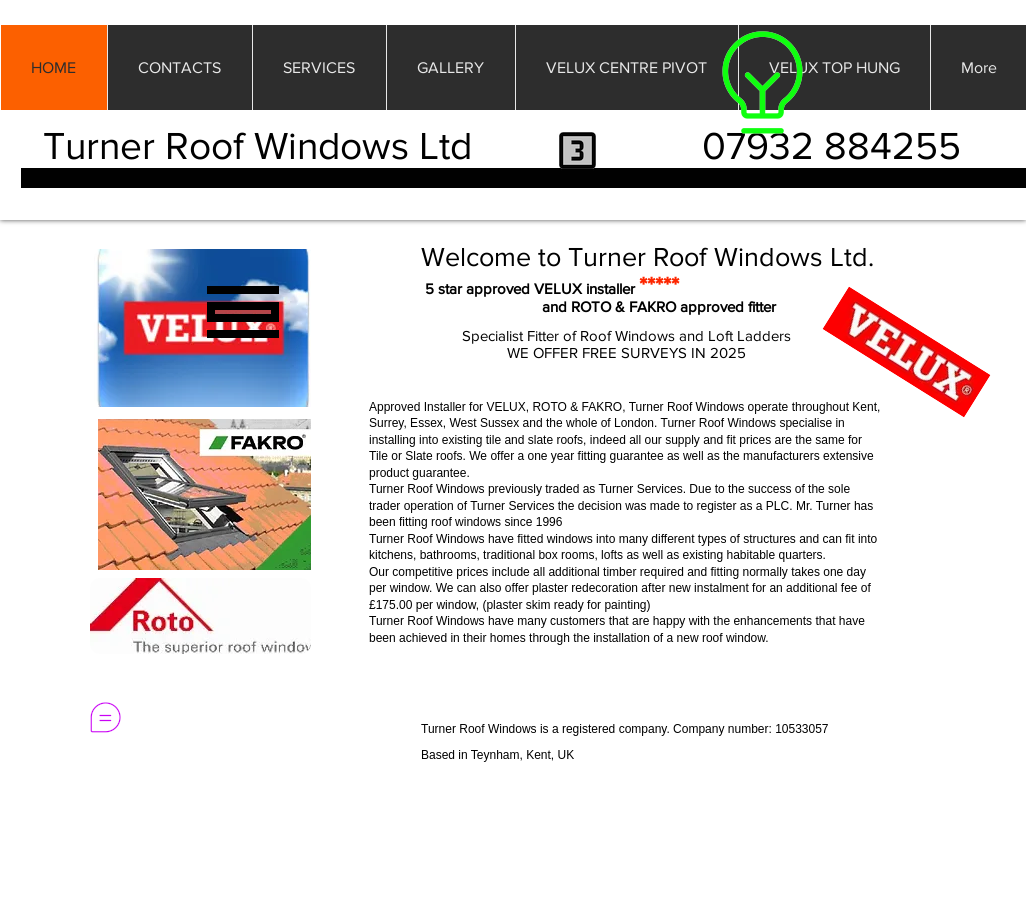 The height and width of the screenshot is (898, 1026). I want to click on select option 3 in a numbered list, so click(577, 150).